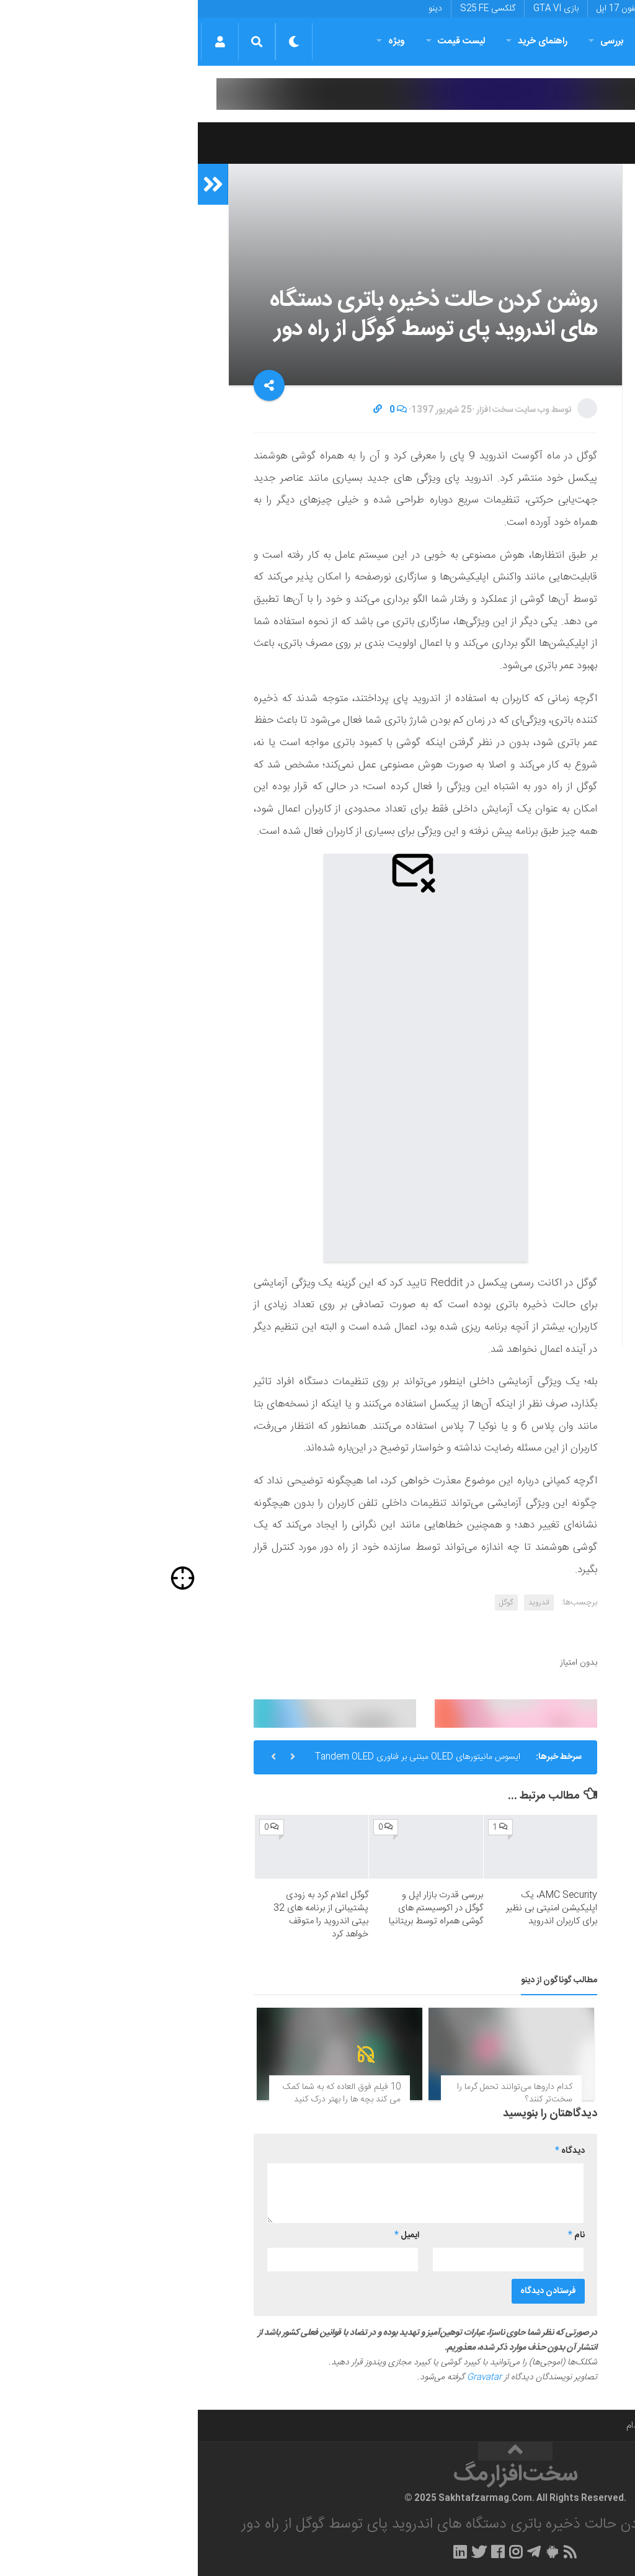 Image resolution: width=635 pixels, height=2576 pixels. What do you see at coordinates (366, 2054) in the screenshot?
I see `mute or disable audio output` at bounding box center [366, 2054].